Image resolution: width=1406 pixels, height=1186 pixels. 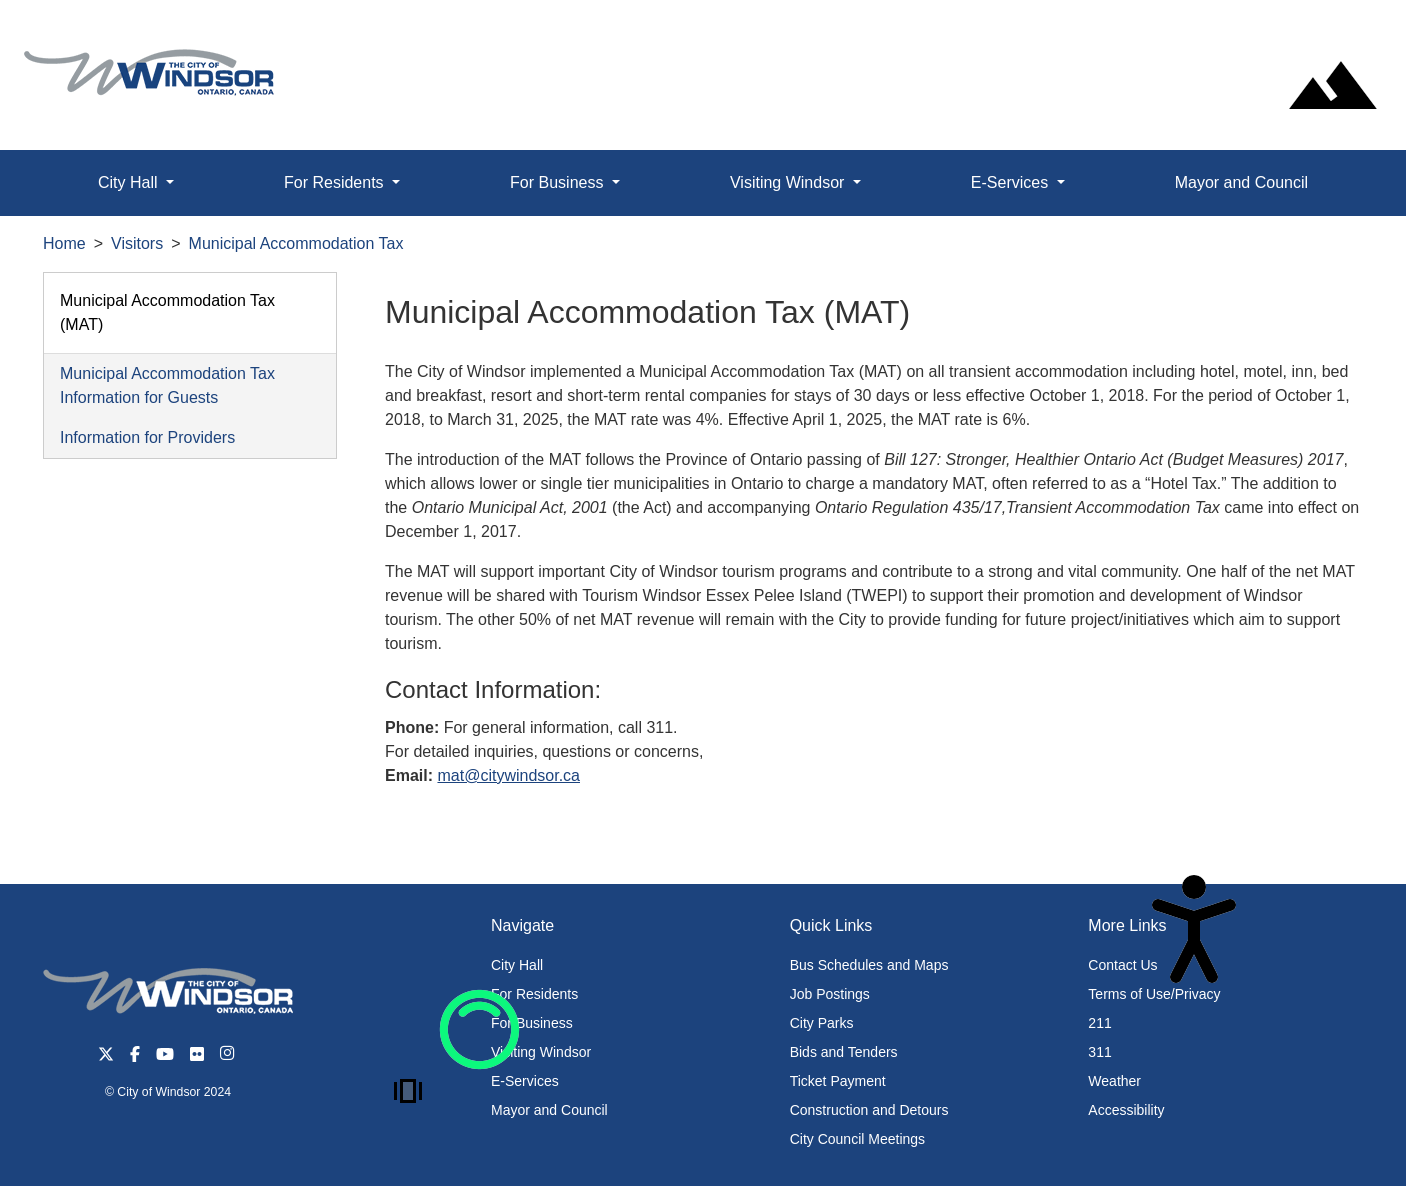 I want to click on view landscape or nature photos, so click(x=1333, y=85).